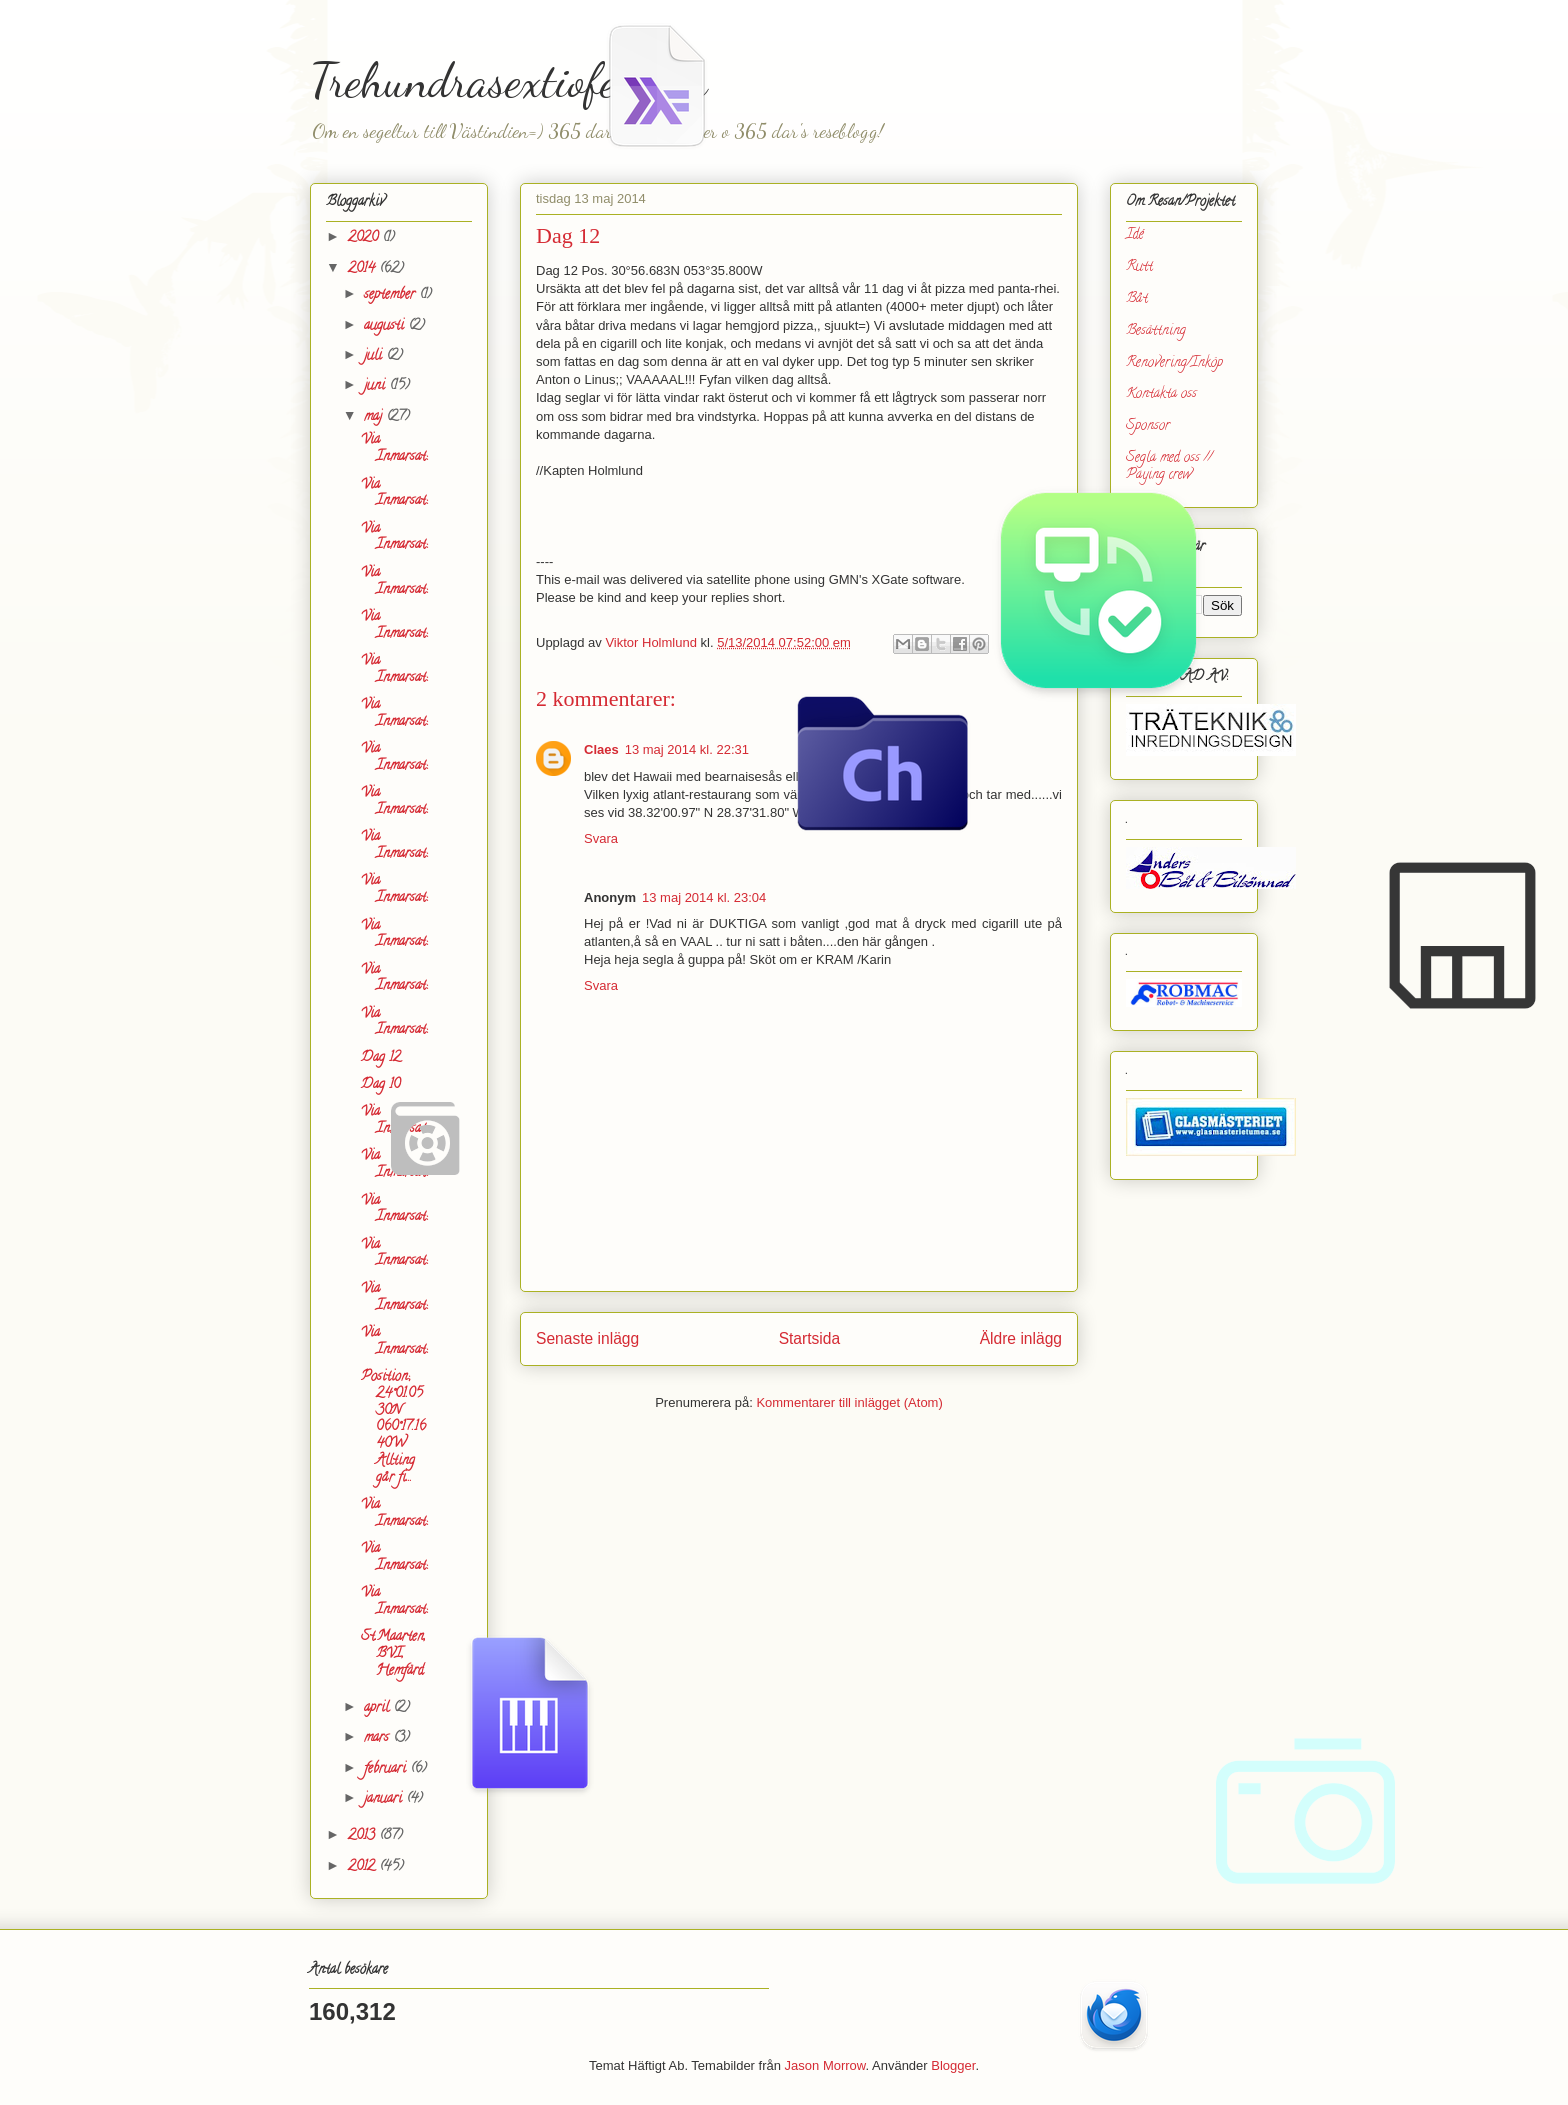 The width and height of the screenshot is (1568, 2105). I want to click on a midi audio file, so click(530, 1716).